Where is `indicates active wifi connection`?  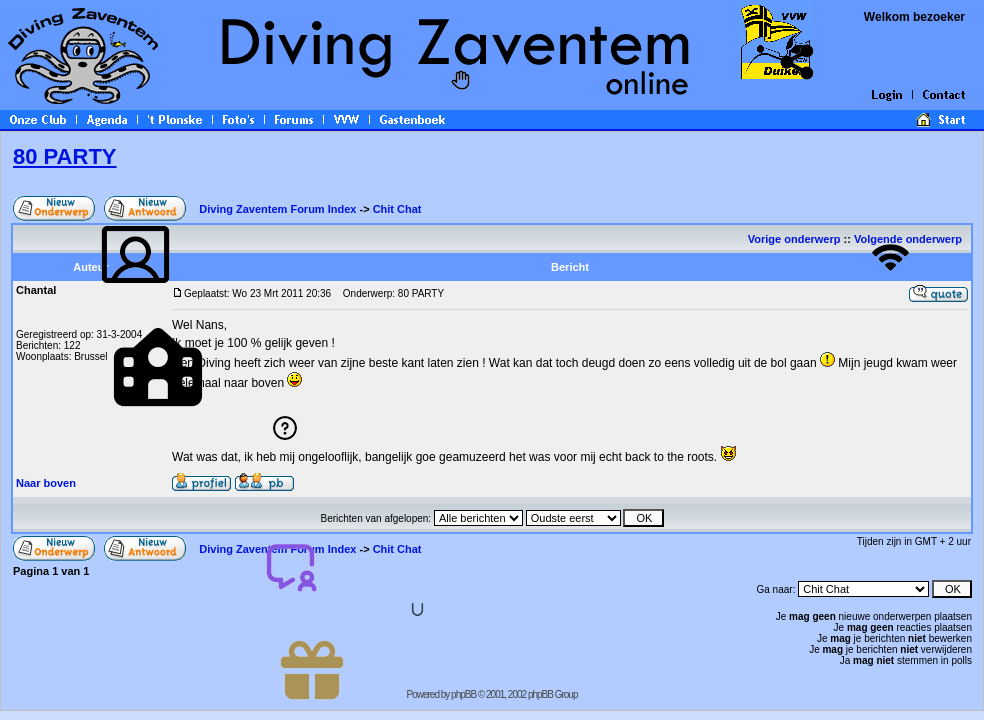
indicates active wifi connection is located at coordinates (890, 257).